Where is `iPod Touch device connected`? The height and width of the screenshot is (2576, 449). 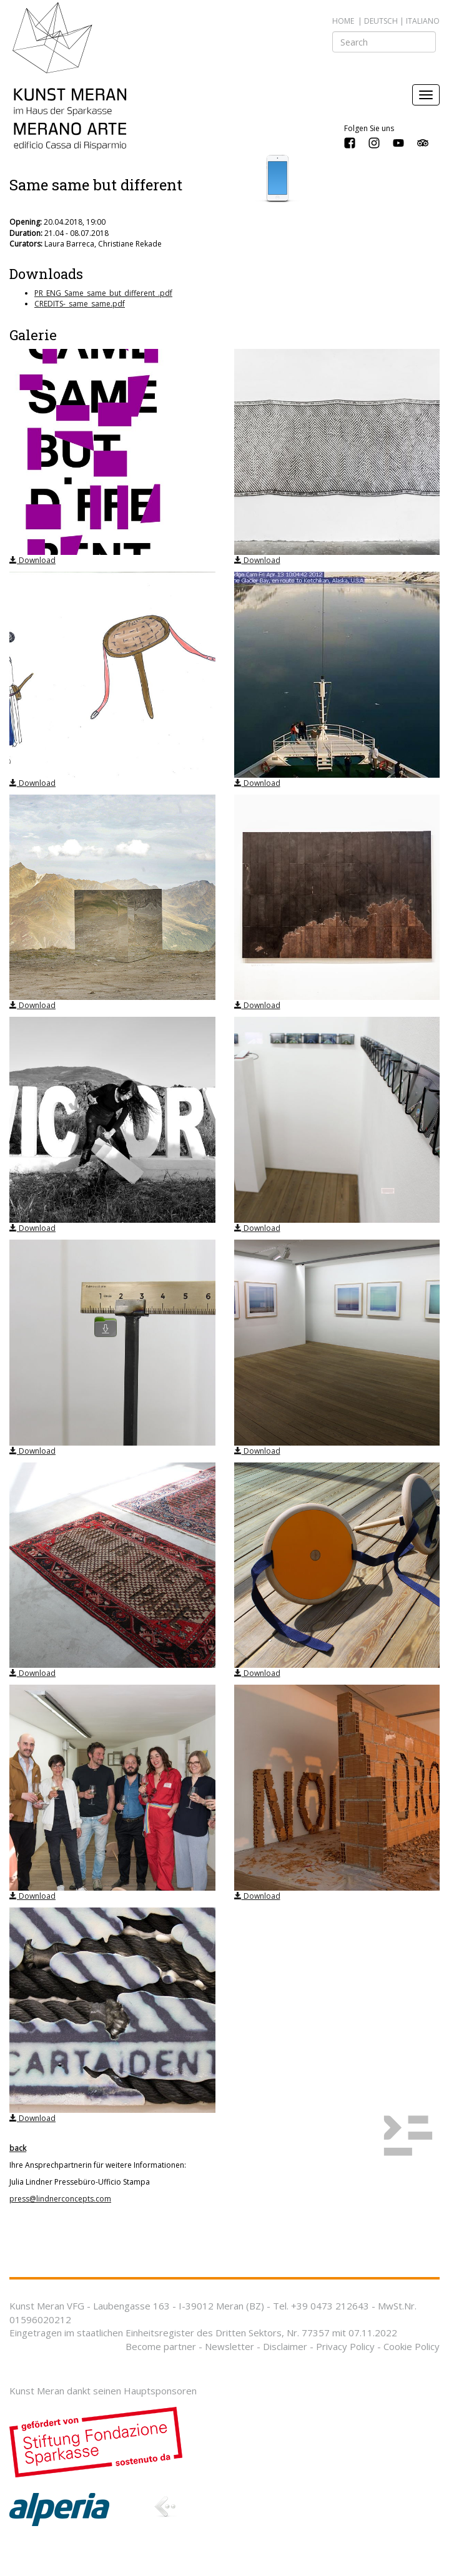 iPod Touch device connected is located at coordinates (277, 179).